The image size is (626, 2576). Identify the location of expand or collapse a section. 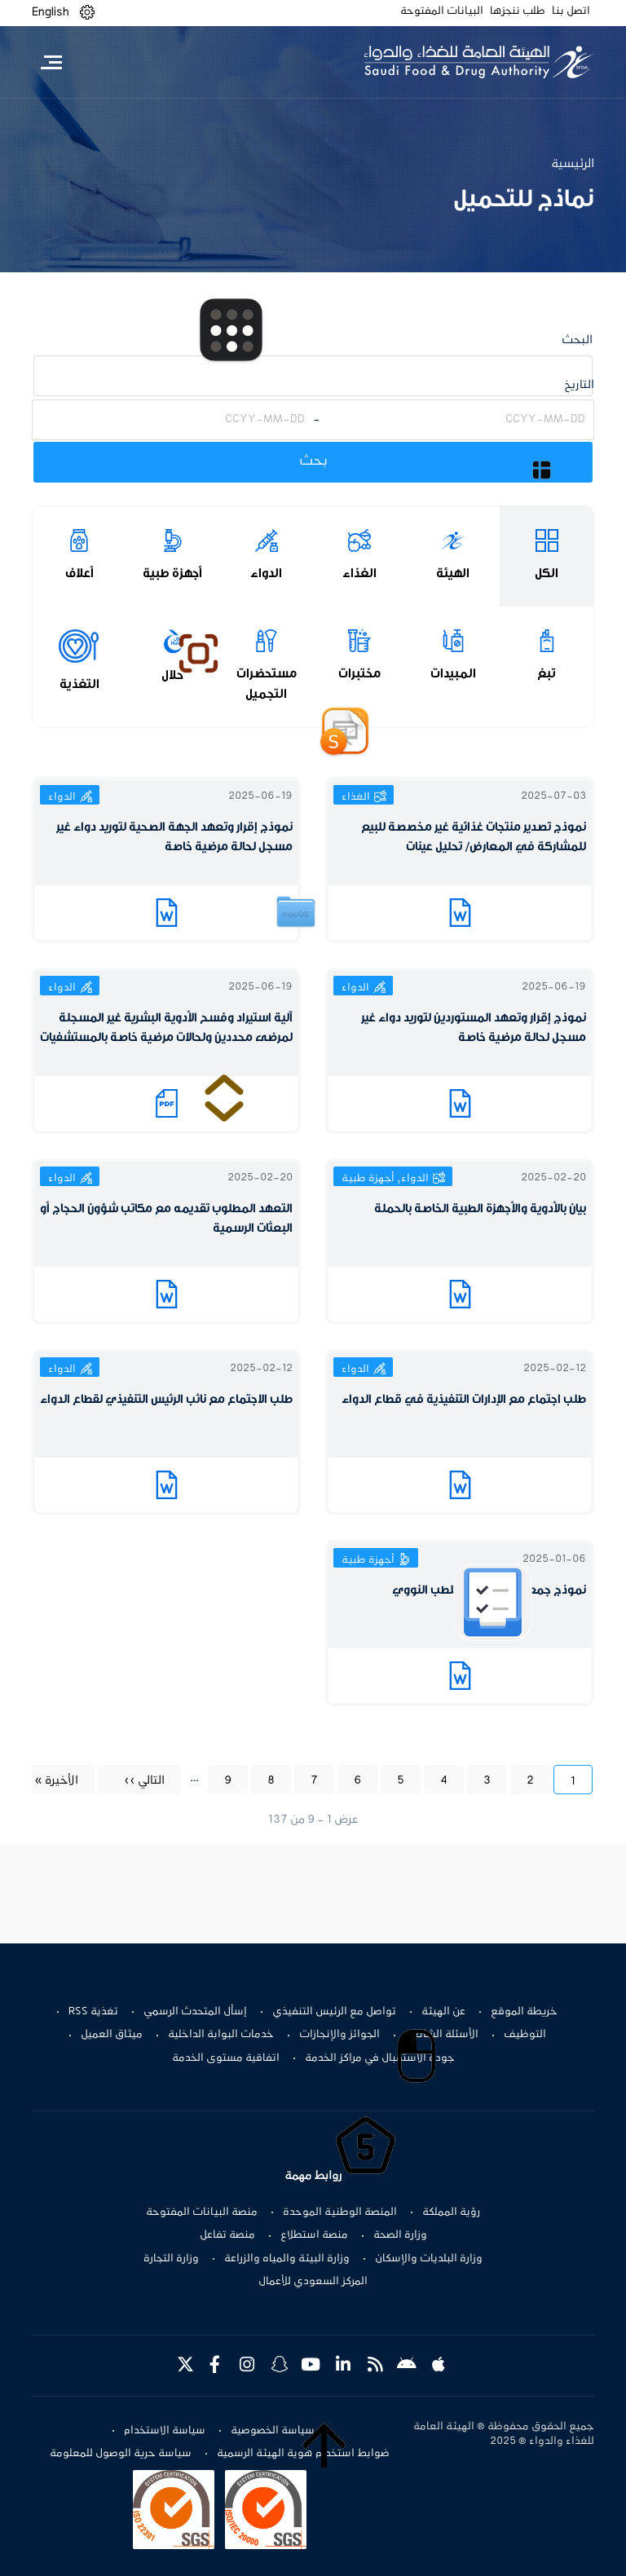
(224, 1098).